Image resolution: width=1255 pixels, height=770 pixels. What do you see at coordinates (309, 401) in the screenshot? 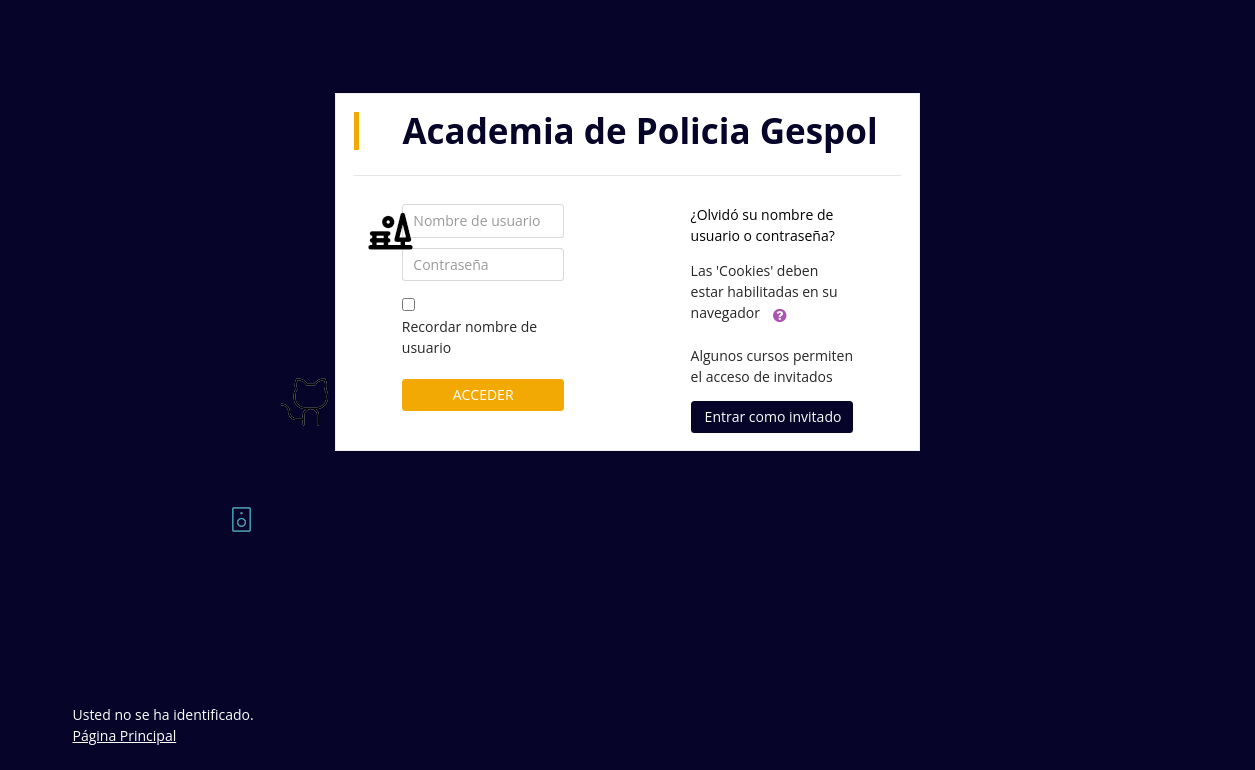
I see `view project on github` at bounding box center [309, 401].